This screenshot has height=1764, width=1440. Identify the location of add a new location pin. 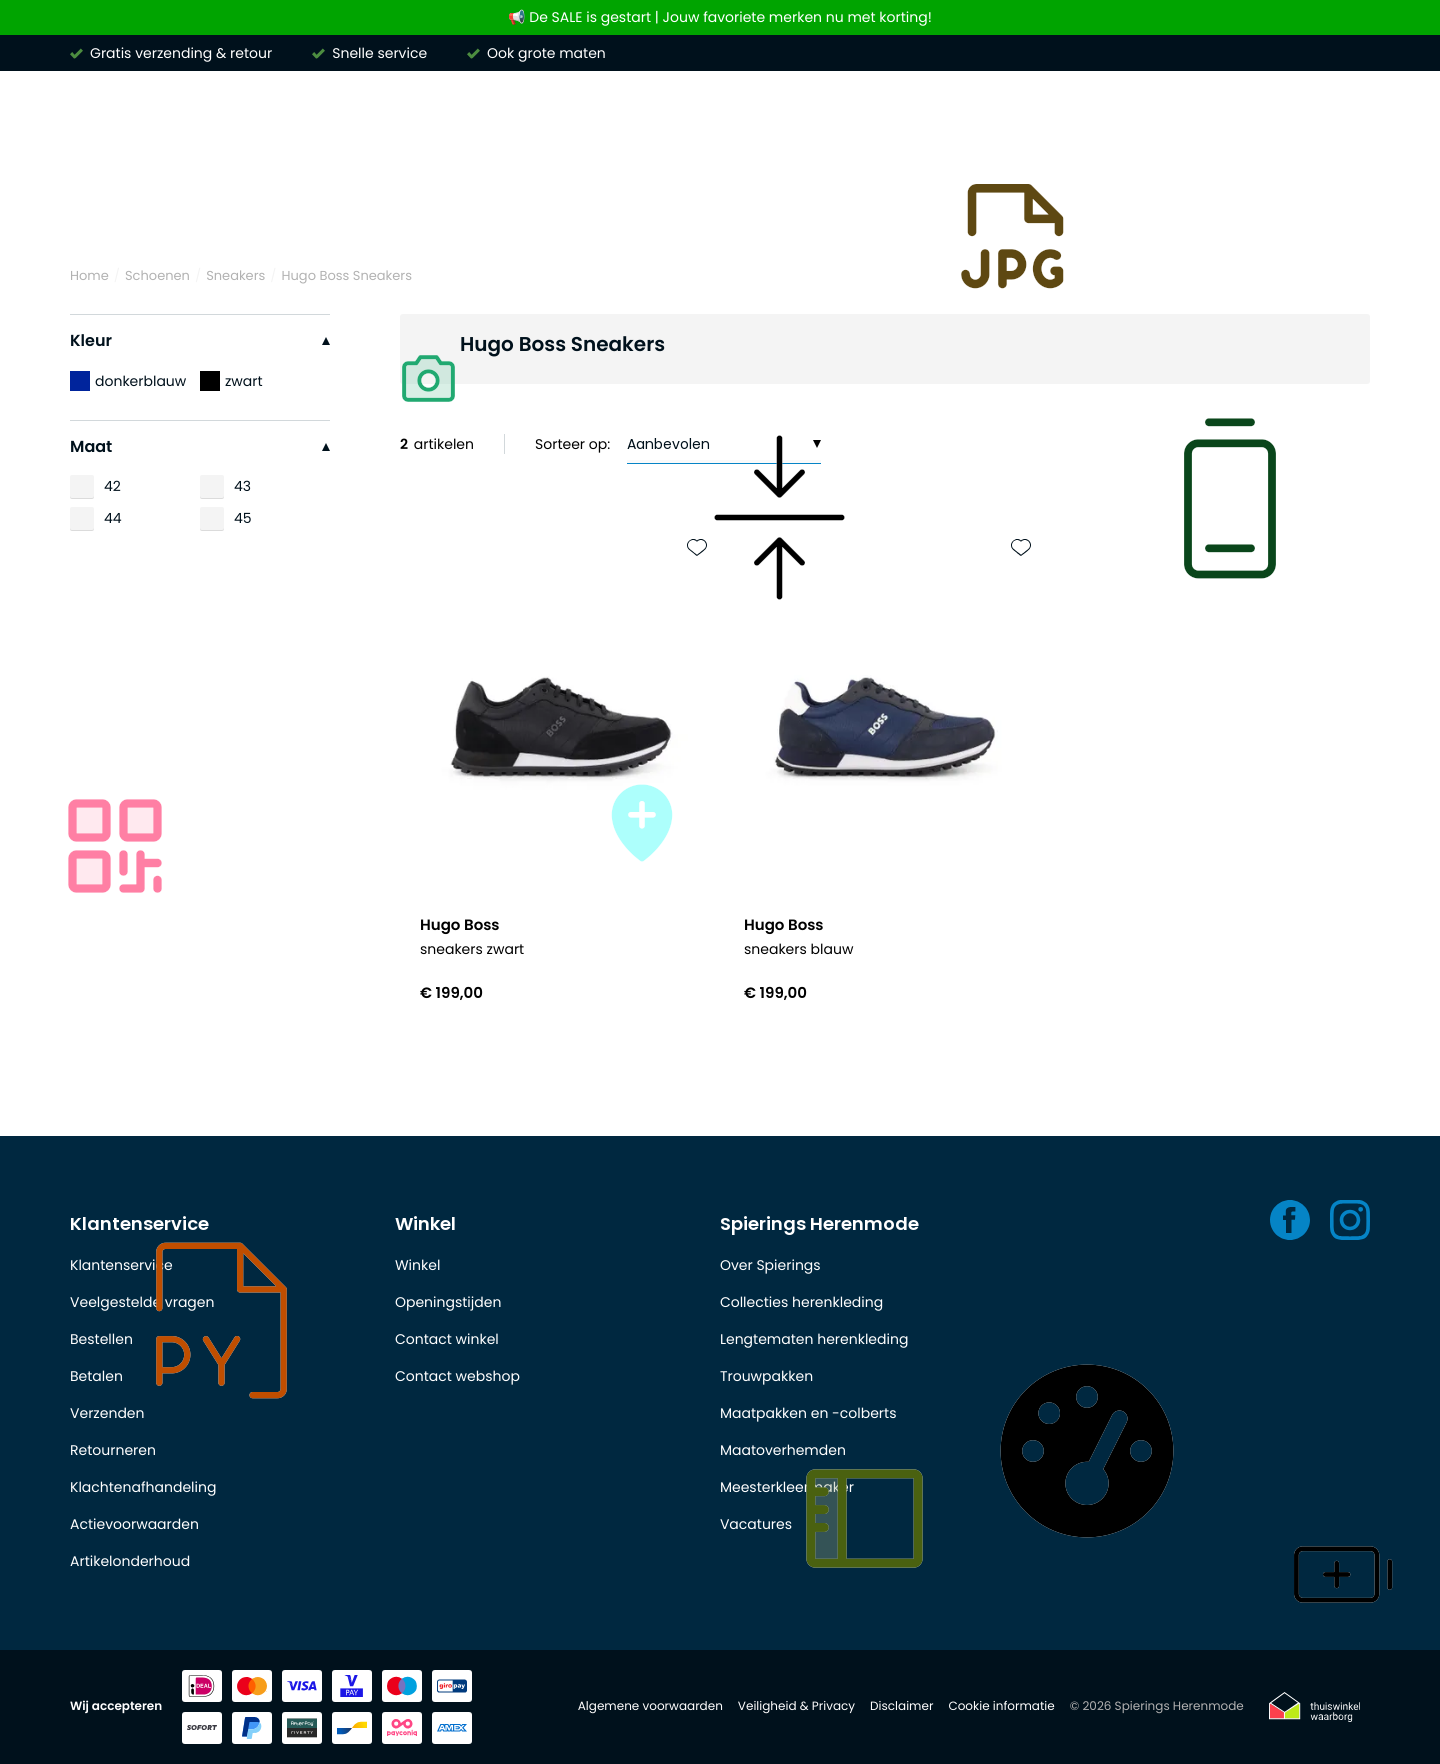
(642, 823).